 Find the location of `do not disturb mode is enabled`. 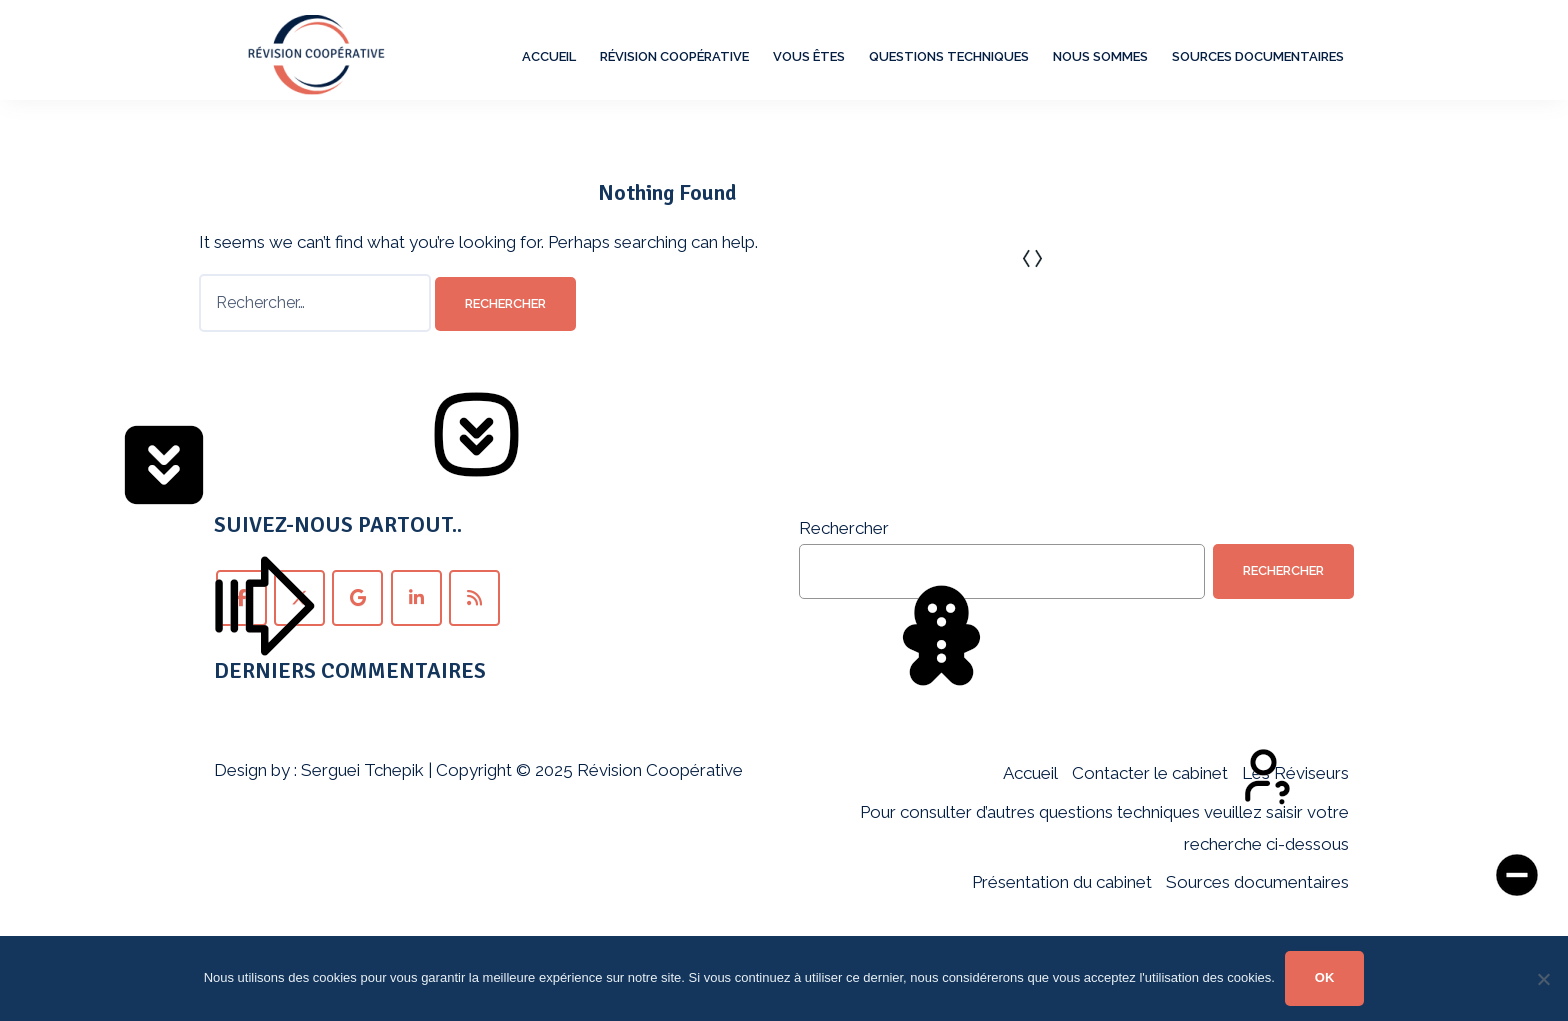

do not disturb mode is enabled is located at coordinates (1517, 875).